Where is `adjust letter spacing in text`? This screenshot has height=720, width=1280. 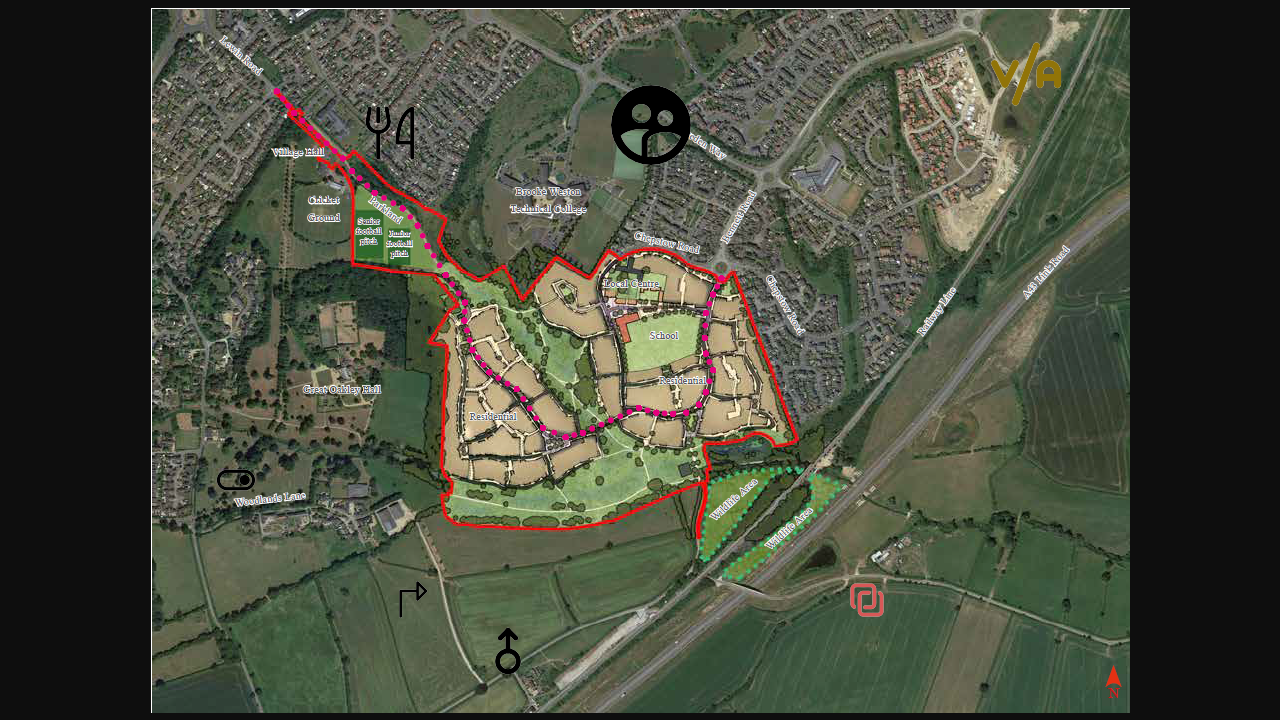 adjust letter spacing in text is located at coordinates (1026, 74).